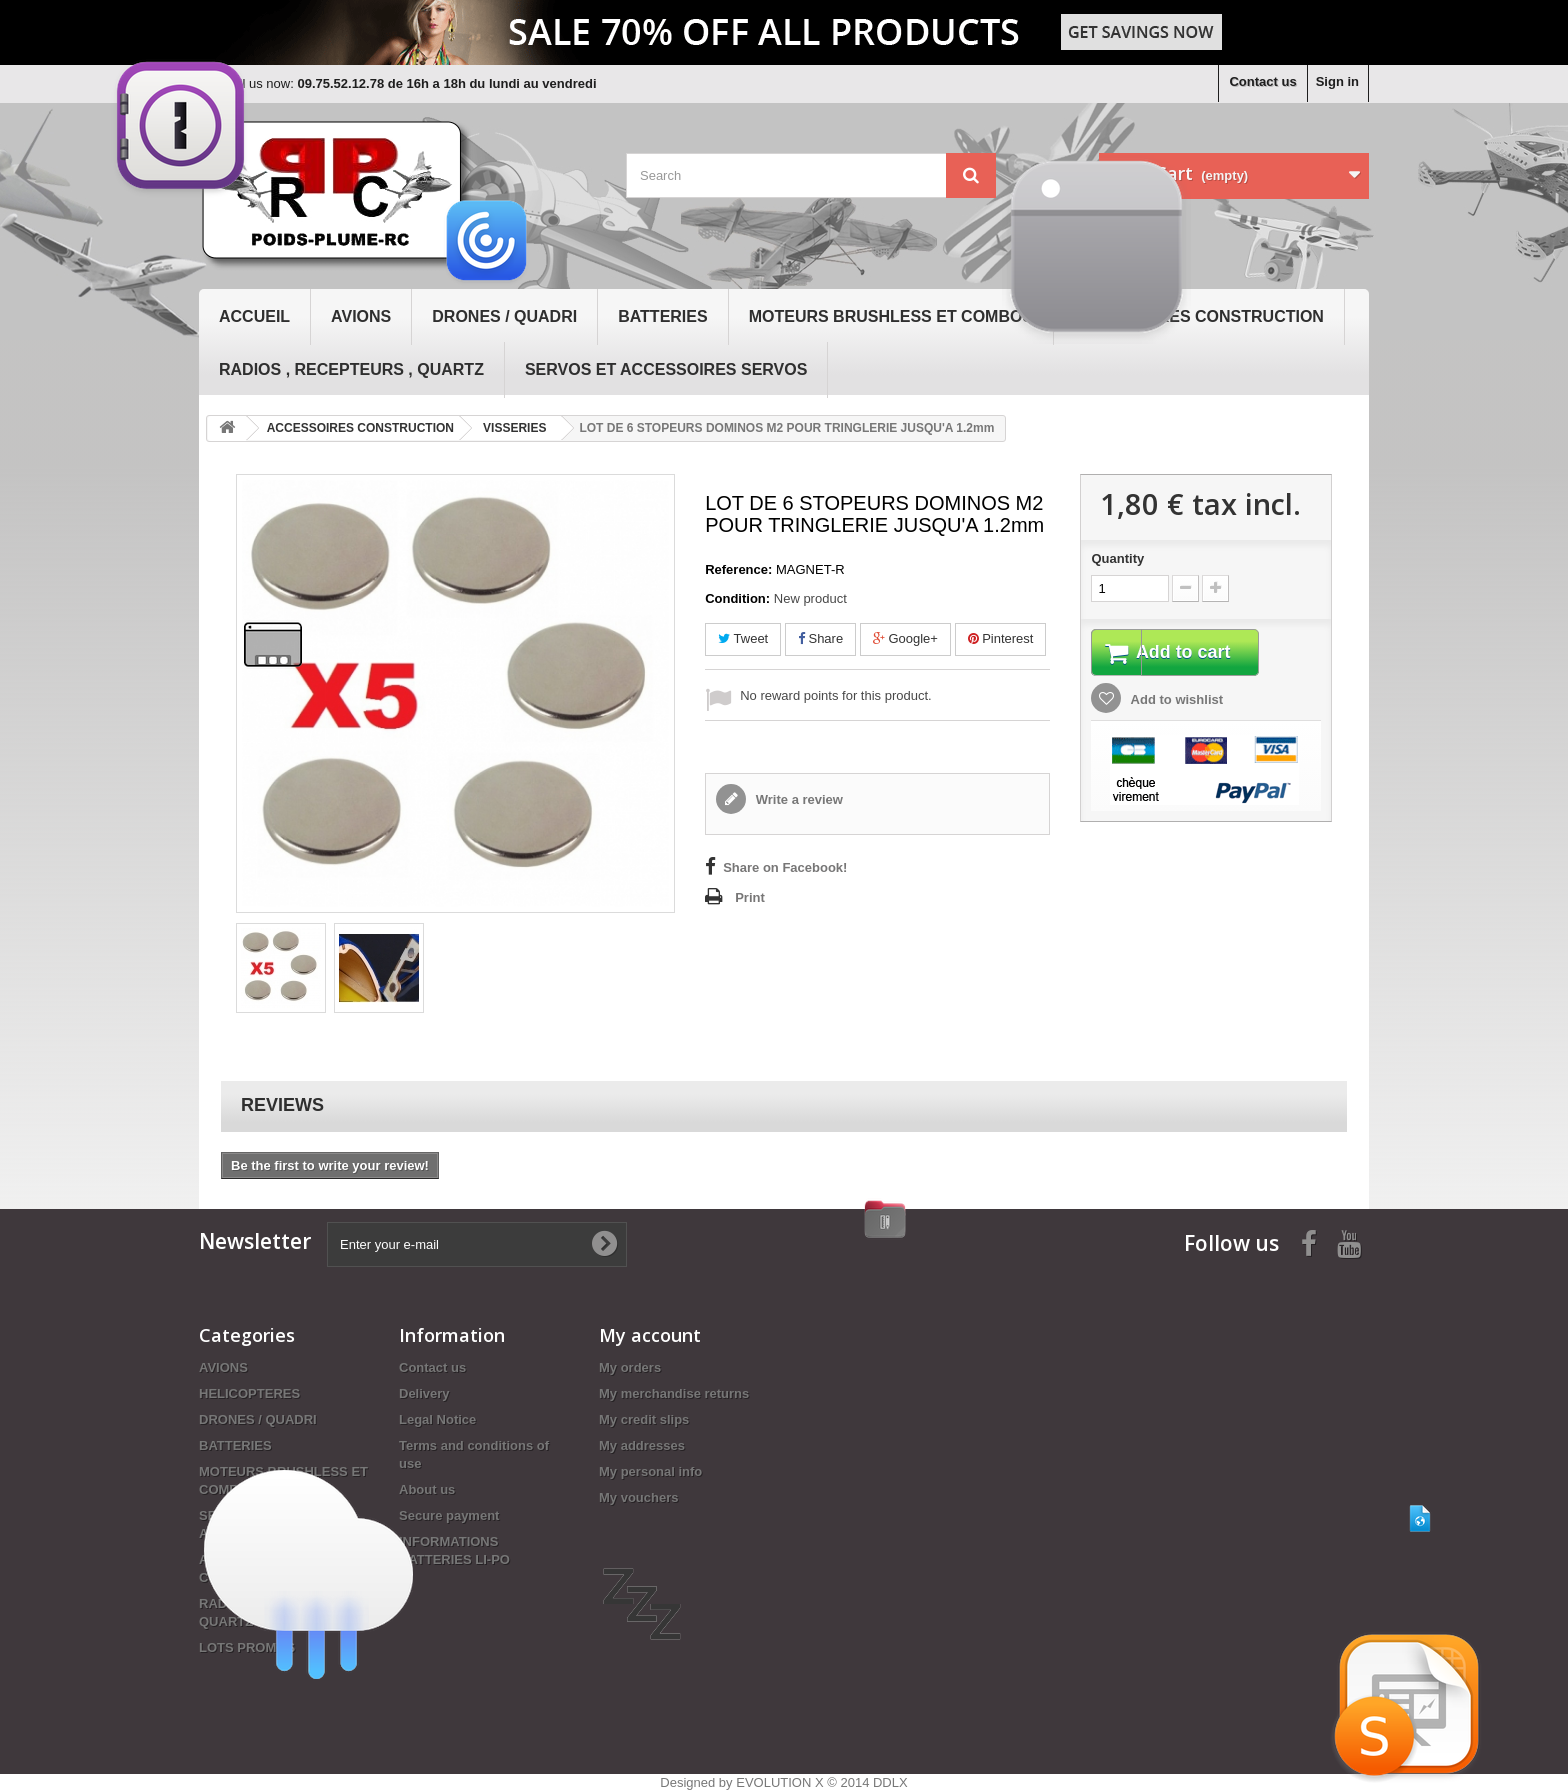 The image size is (1568, 1792). What do you see at coordinates (1420, 1519) in the screenshot?
I see `a marble globe or geographic data file` at bounding box center [1420, 1519].